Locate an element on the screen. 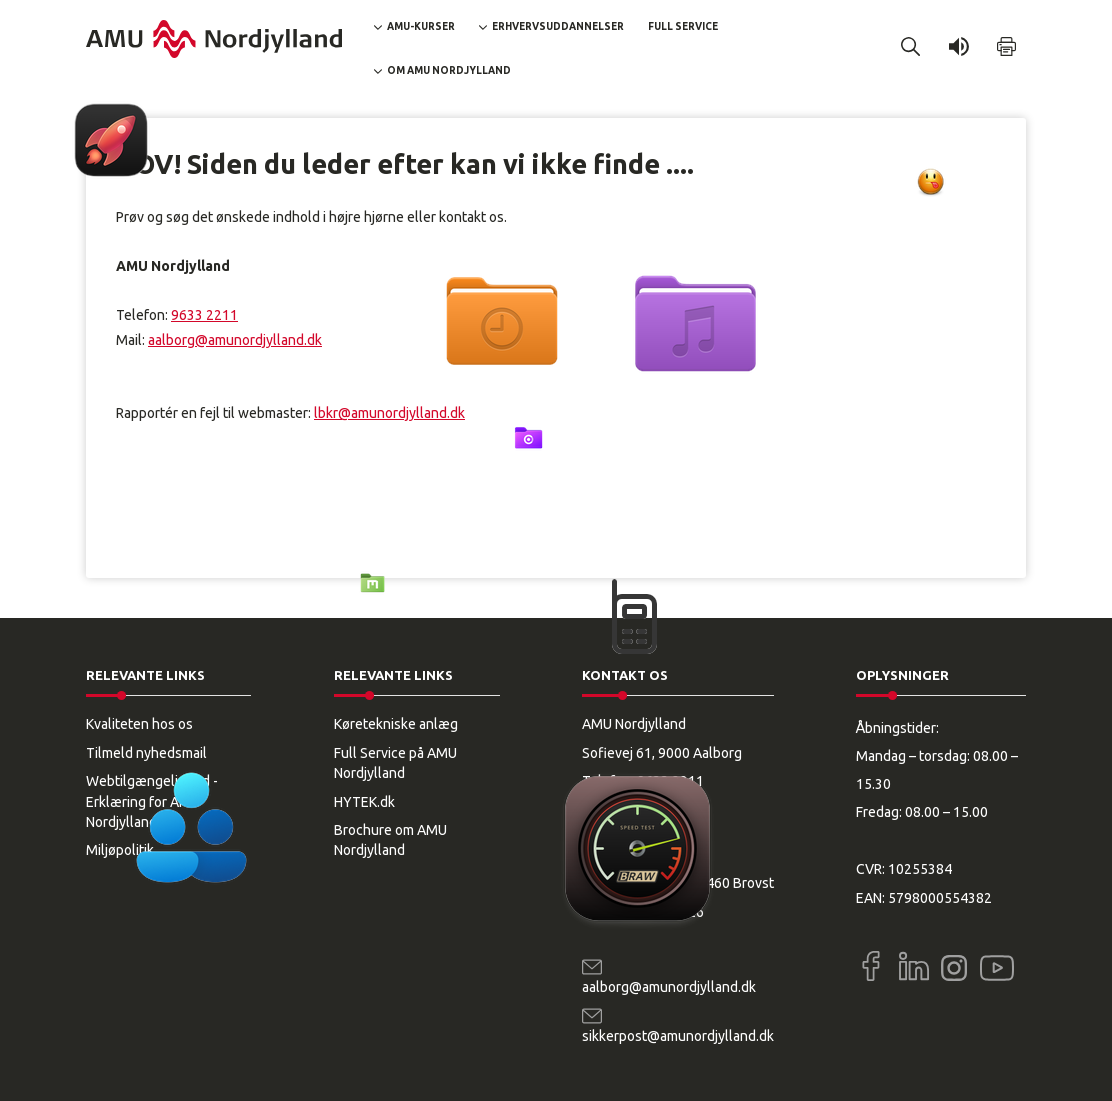  access temporary files folder is located at coordinates (502, 321).